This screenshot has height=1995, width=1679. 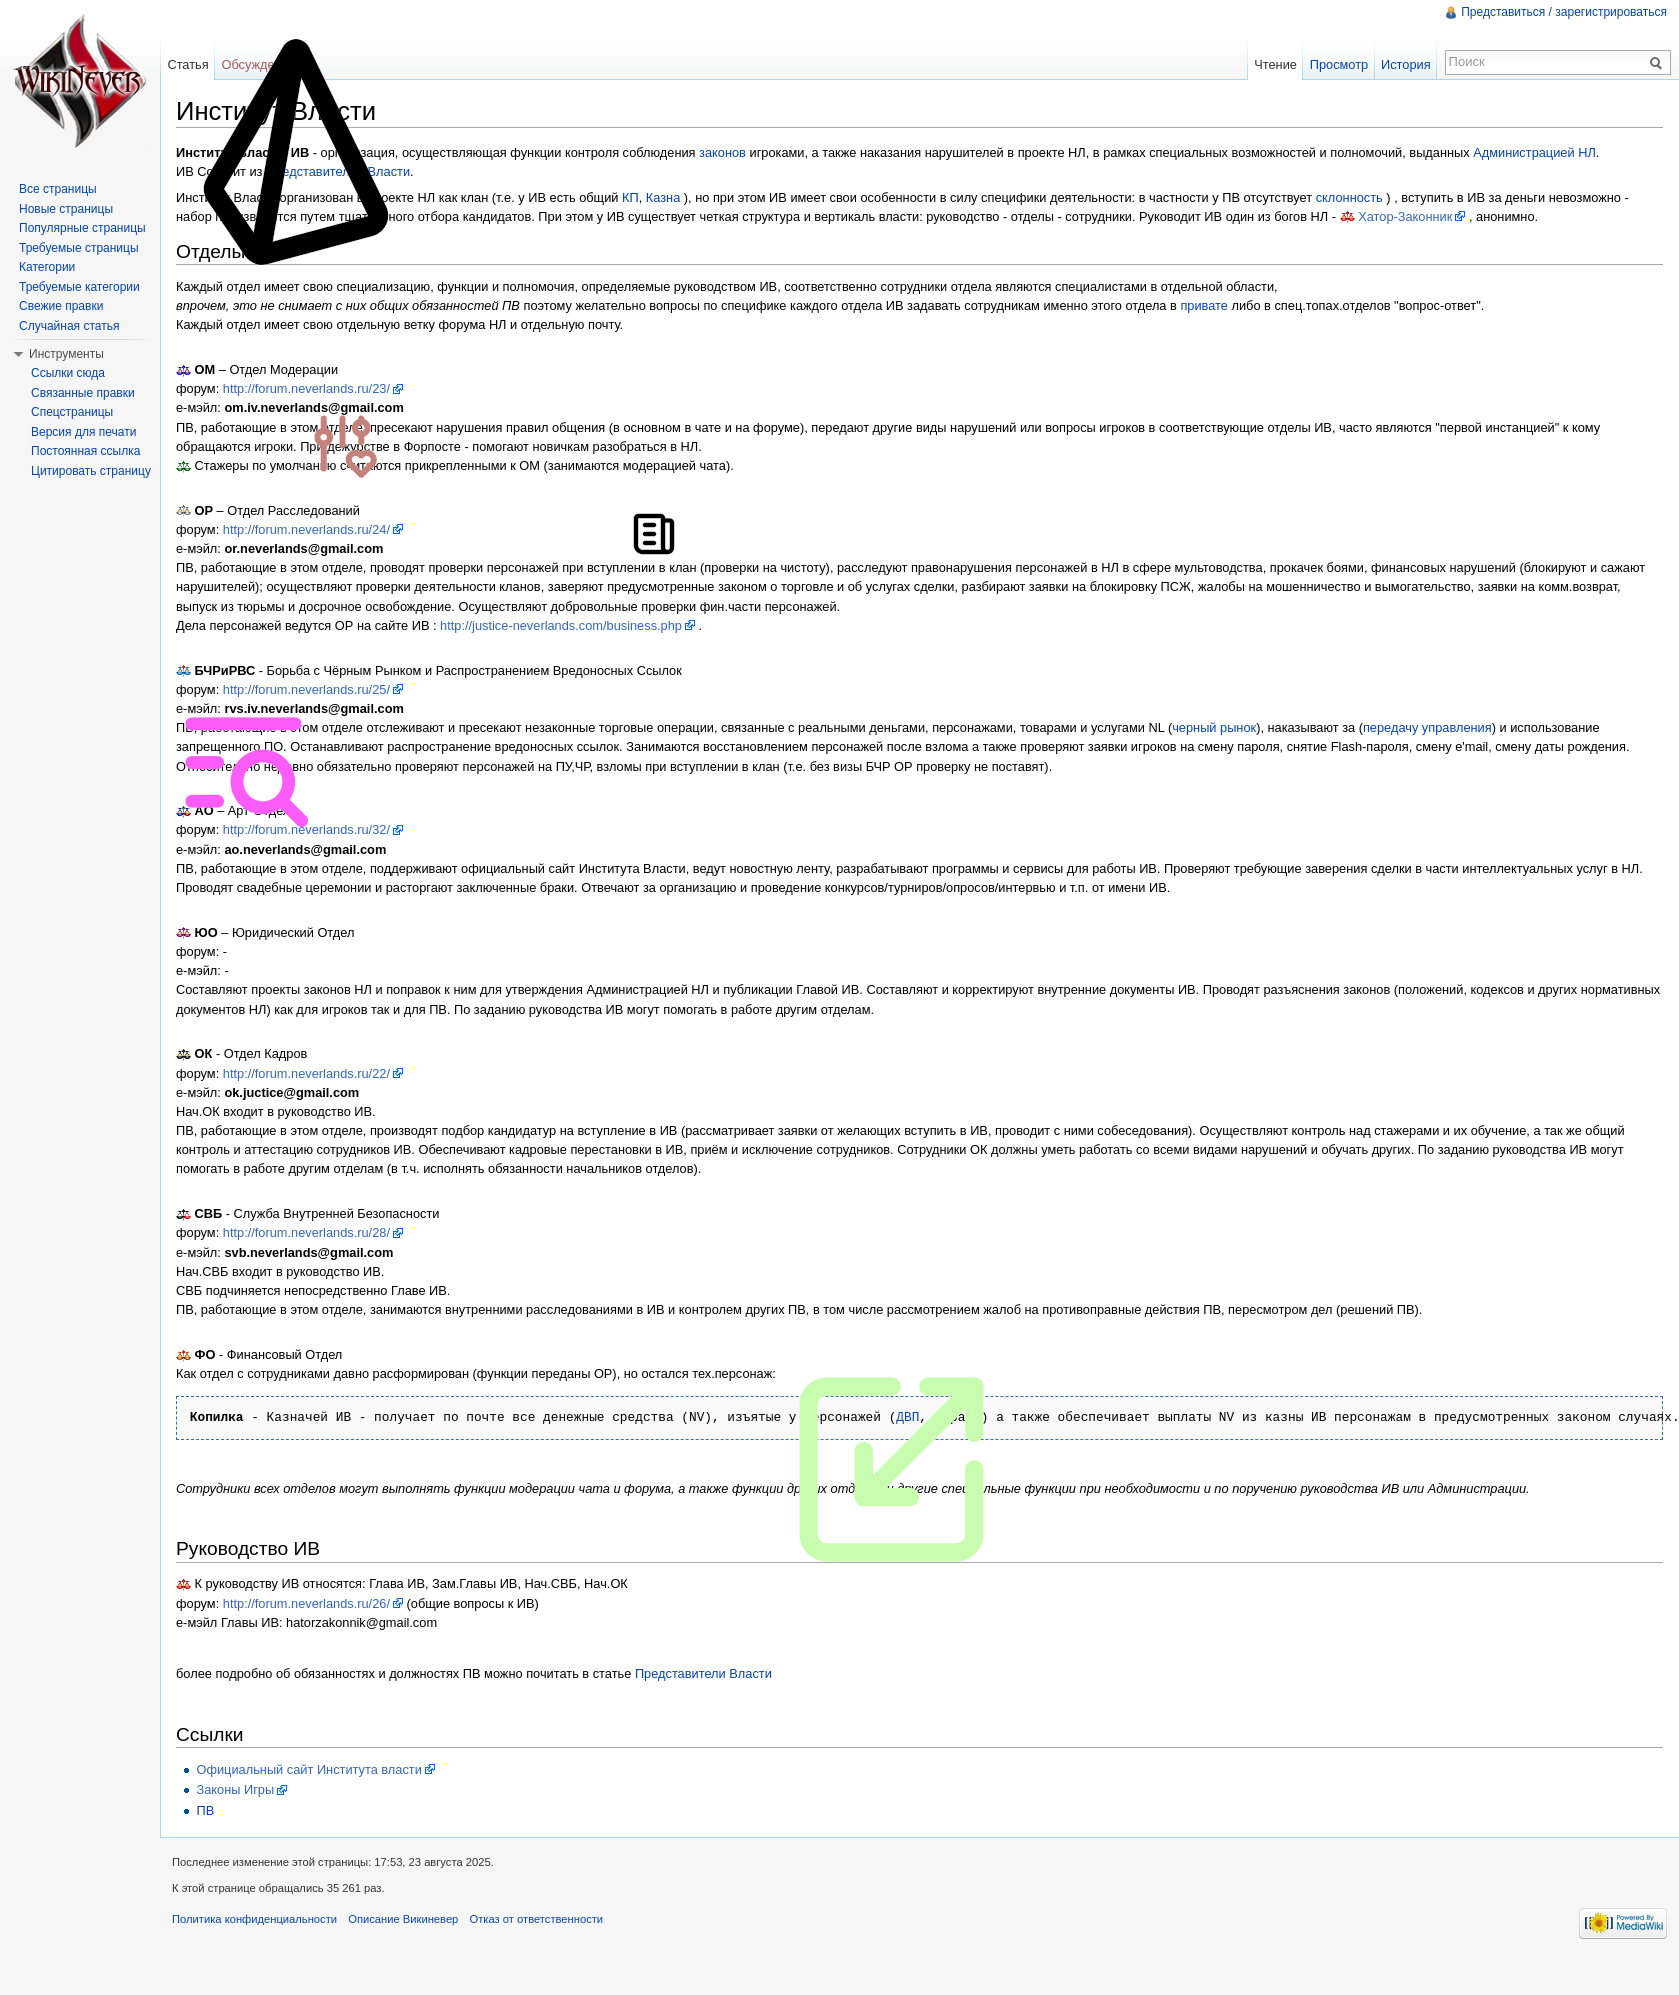 I want to click on customize favorite or liked item settings, so click(x=342, y=443).